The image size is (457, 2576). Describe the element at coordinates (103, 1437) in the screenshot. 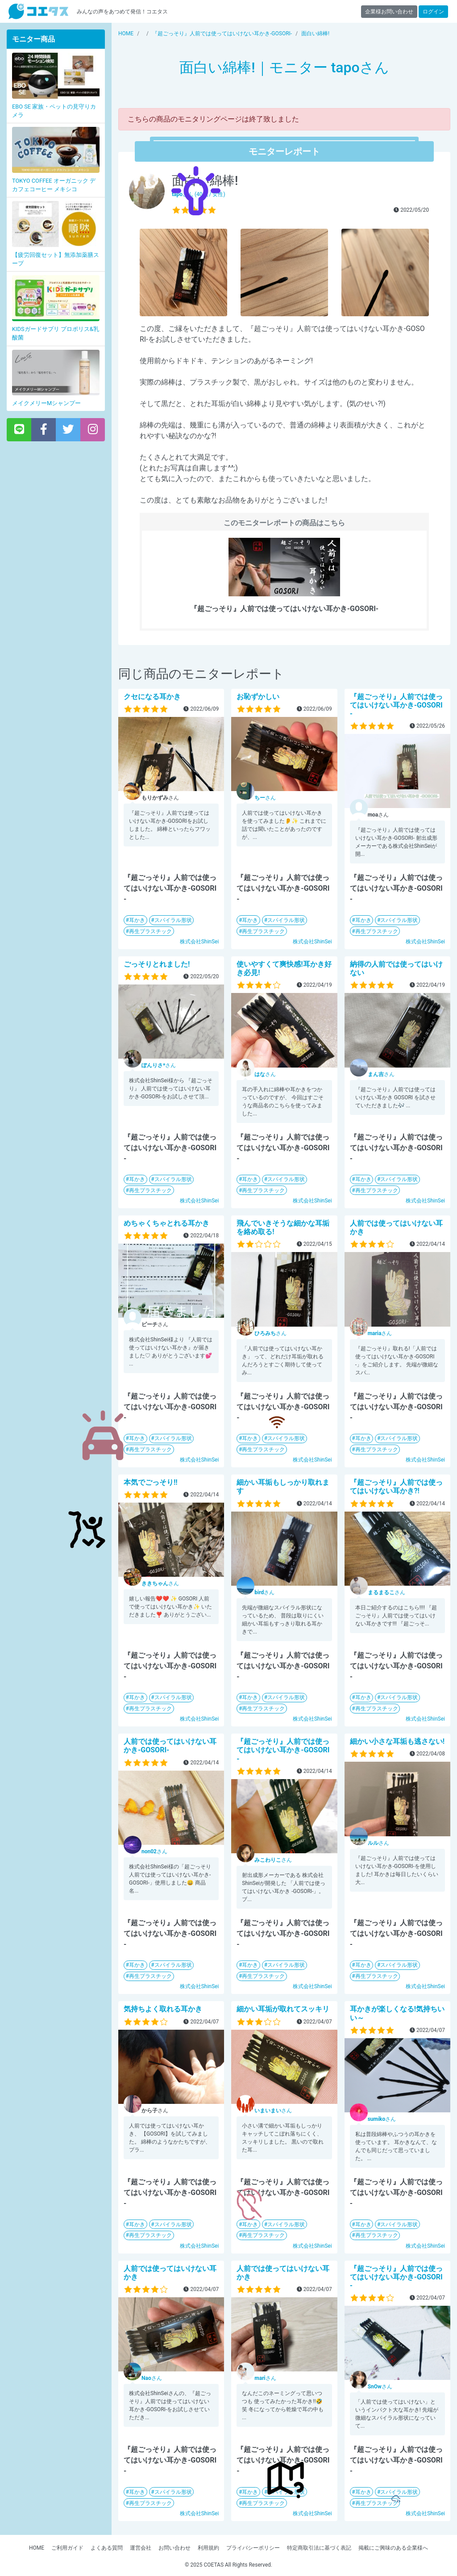

I see `indicates vehicle is currently active or running` at that location.